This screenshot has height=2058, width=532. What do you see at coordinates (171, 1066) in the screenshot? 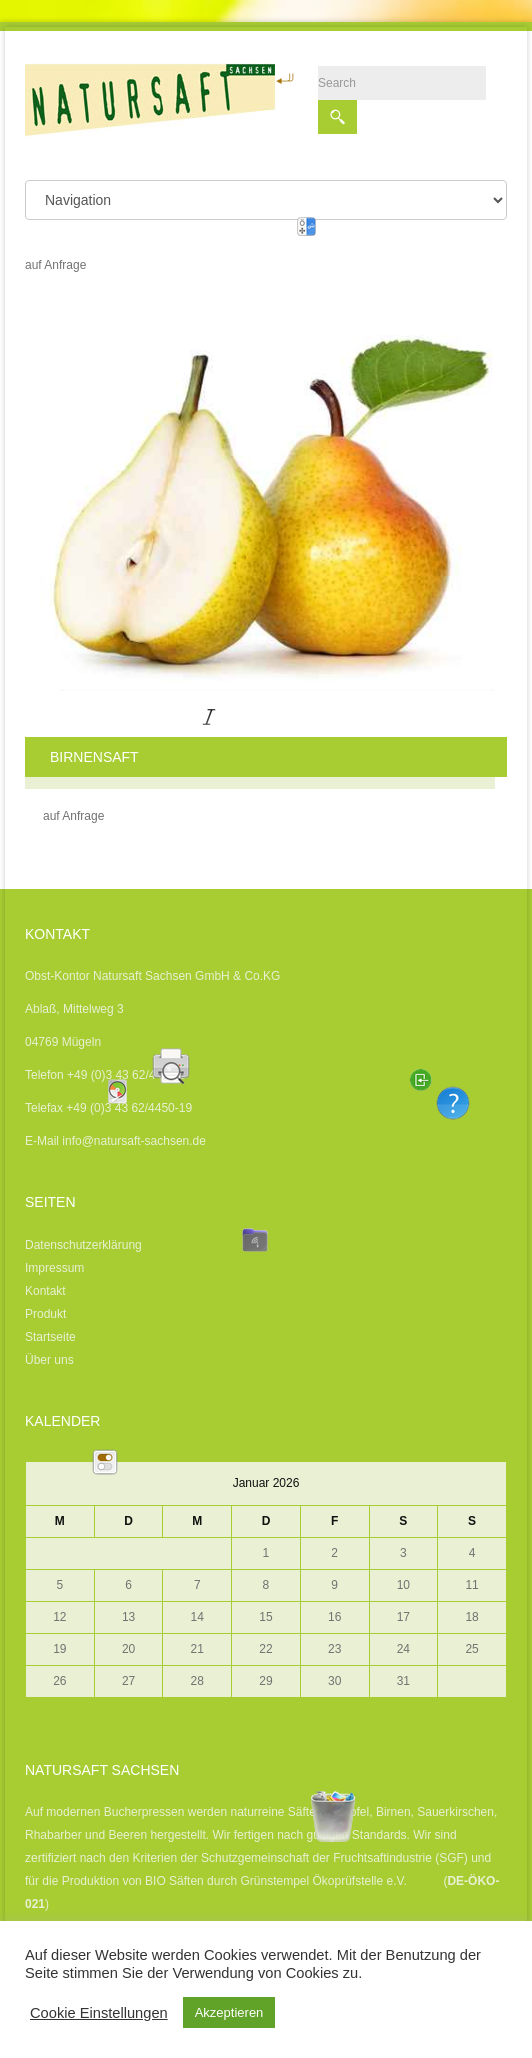
I see `preview document before printing` at bounding box center [171, 1066].